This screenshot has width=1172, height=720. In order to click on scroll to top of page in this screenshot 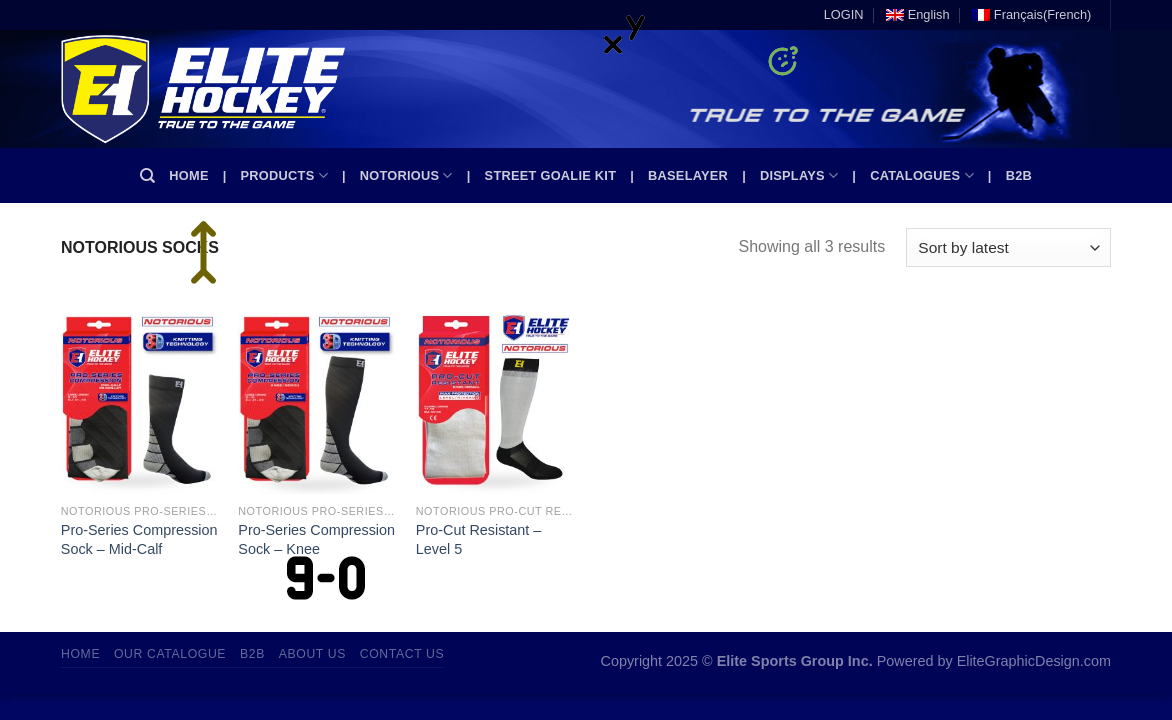, I will do `click(203, 252)`.